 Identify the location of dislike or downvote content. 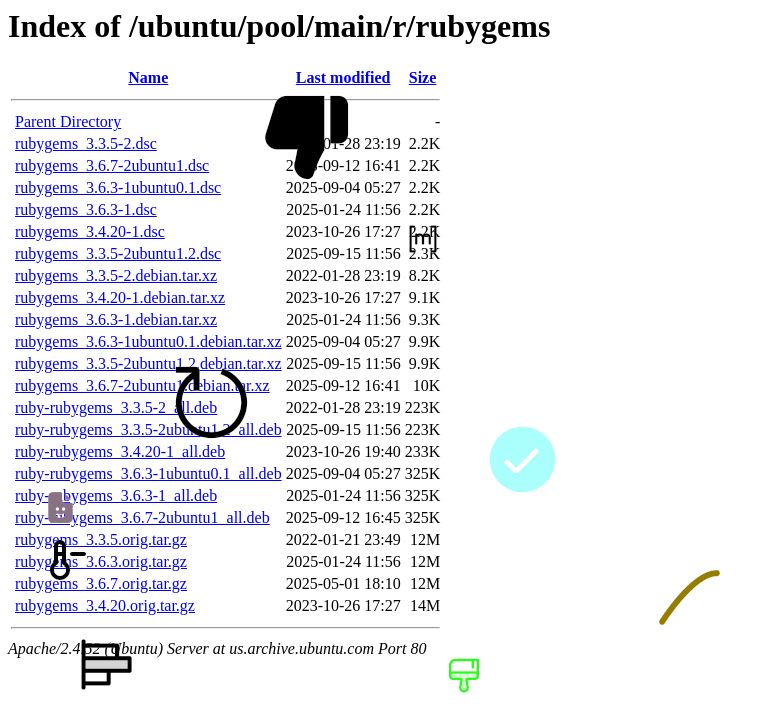
(306, 137).